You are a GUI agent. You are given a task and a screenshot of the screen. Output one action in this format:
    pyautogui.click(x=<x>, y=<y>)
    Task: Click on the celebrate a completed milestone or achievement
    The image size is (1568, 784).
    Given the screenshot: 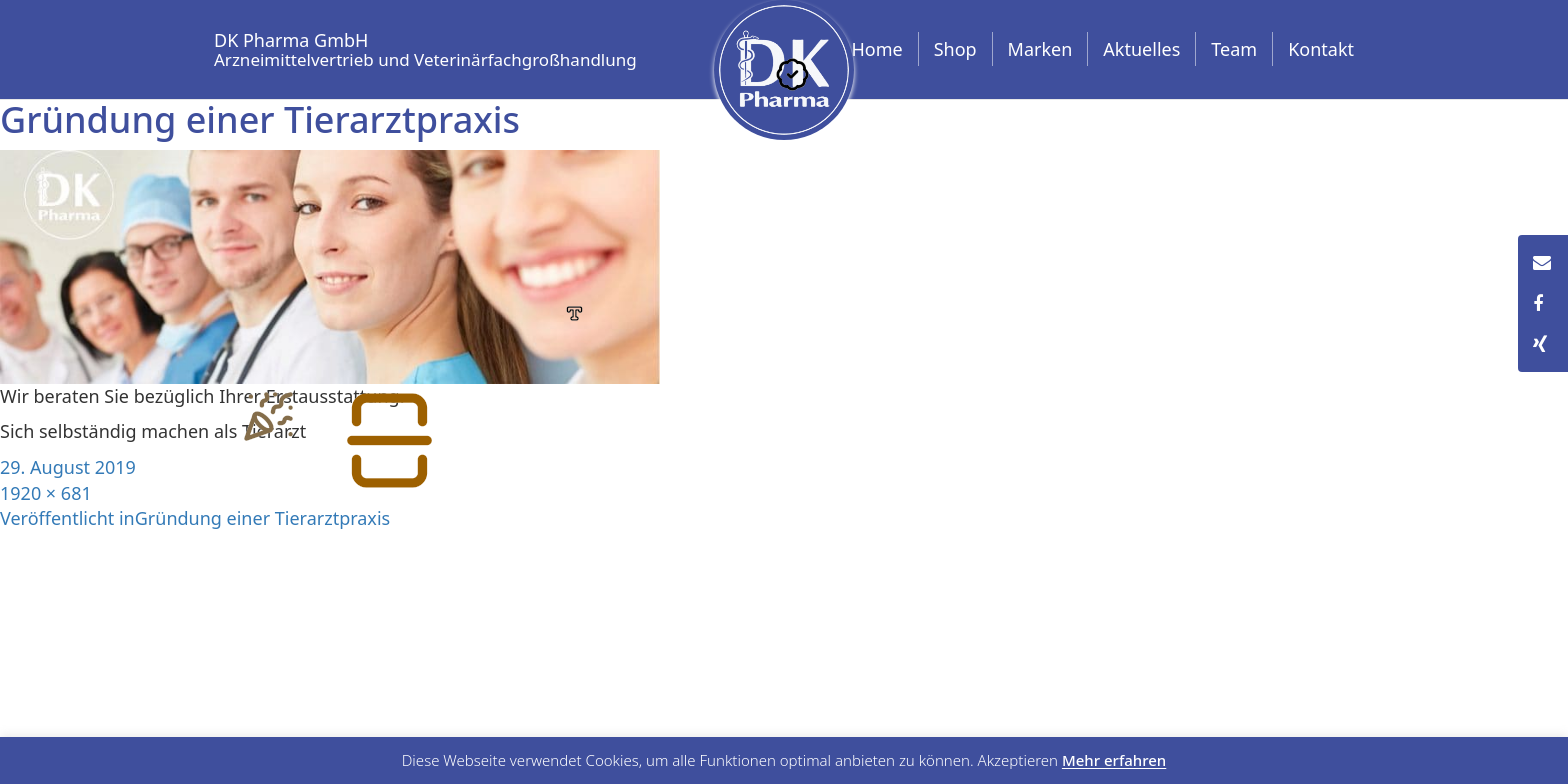 What is the action you would take?
    pyautogui.click(x=268, y=416)
    